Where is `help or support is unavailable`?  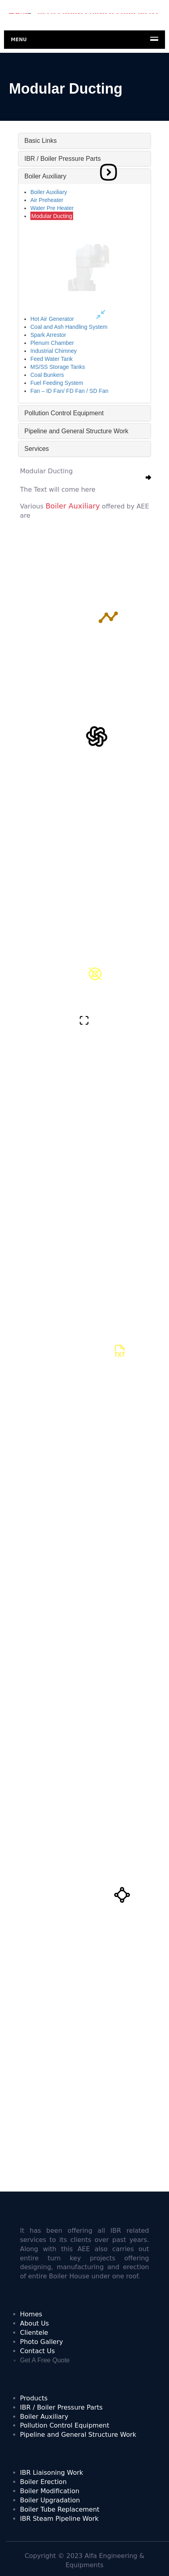 help or support is unavailable is located at coordinates (95, 974).